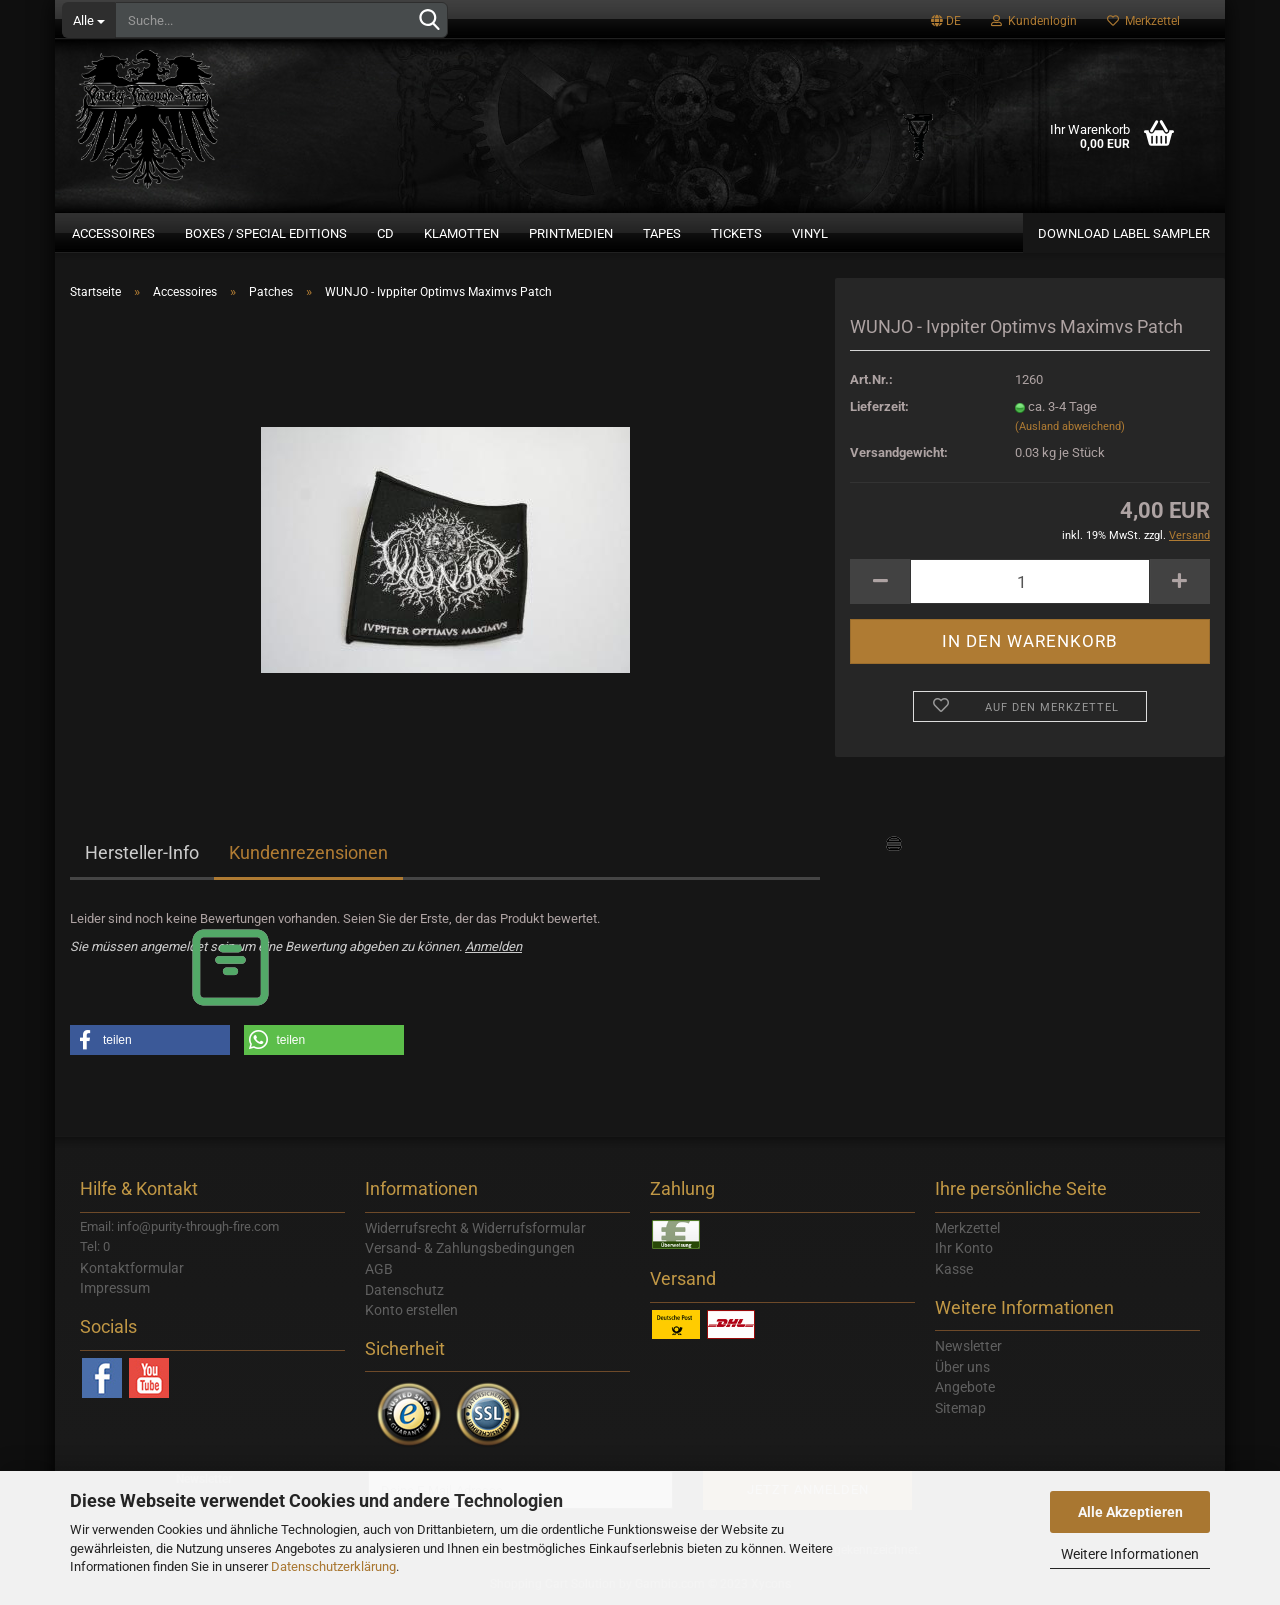  I want to click on open navigation menu, so click(894, 844).